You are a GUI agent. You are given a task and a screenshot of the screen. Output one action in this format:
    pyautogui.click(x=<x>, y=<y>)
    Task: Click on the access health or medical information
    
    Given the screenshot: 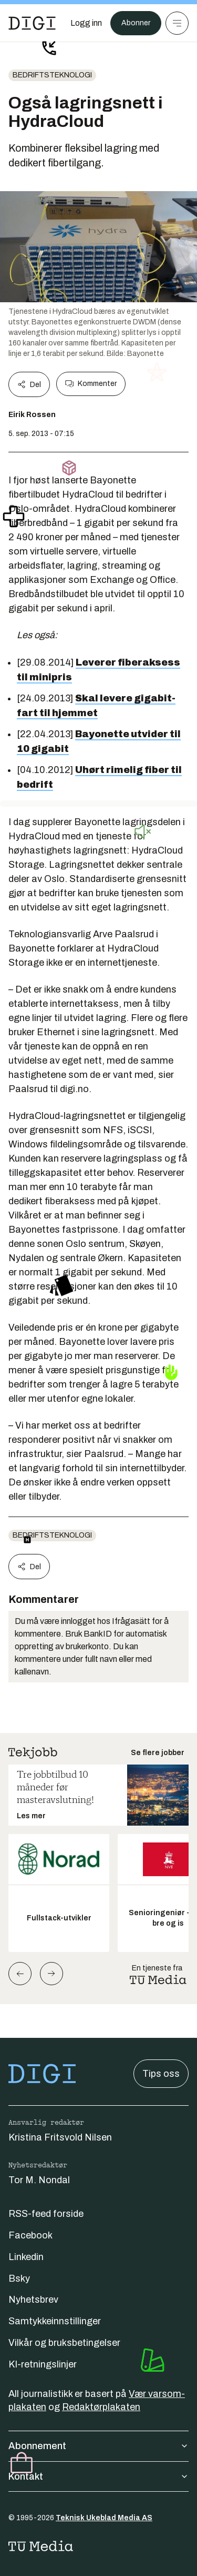 What is the action you would take?
    pyautogui.click(x=14, y=517)
    